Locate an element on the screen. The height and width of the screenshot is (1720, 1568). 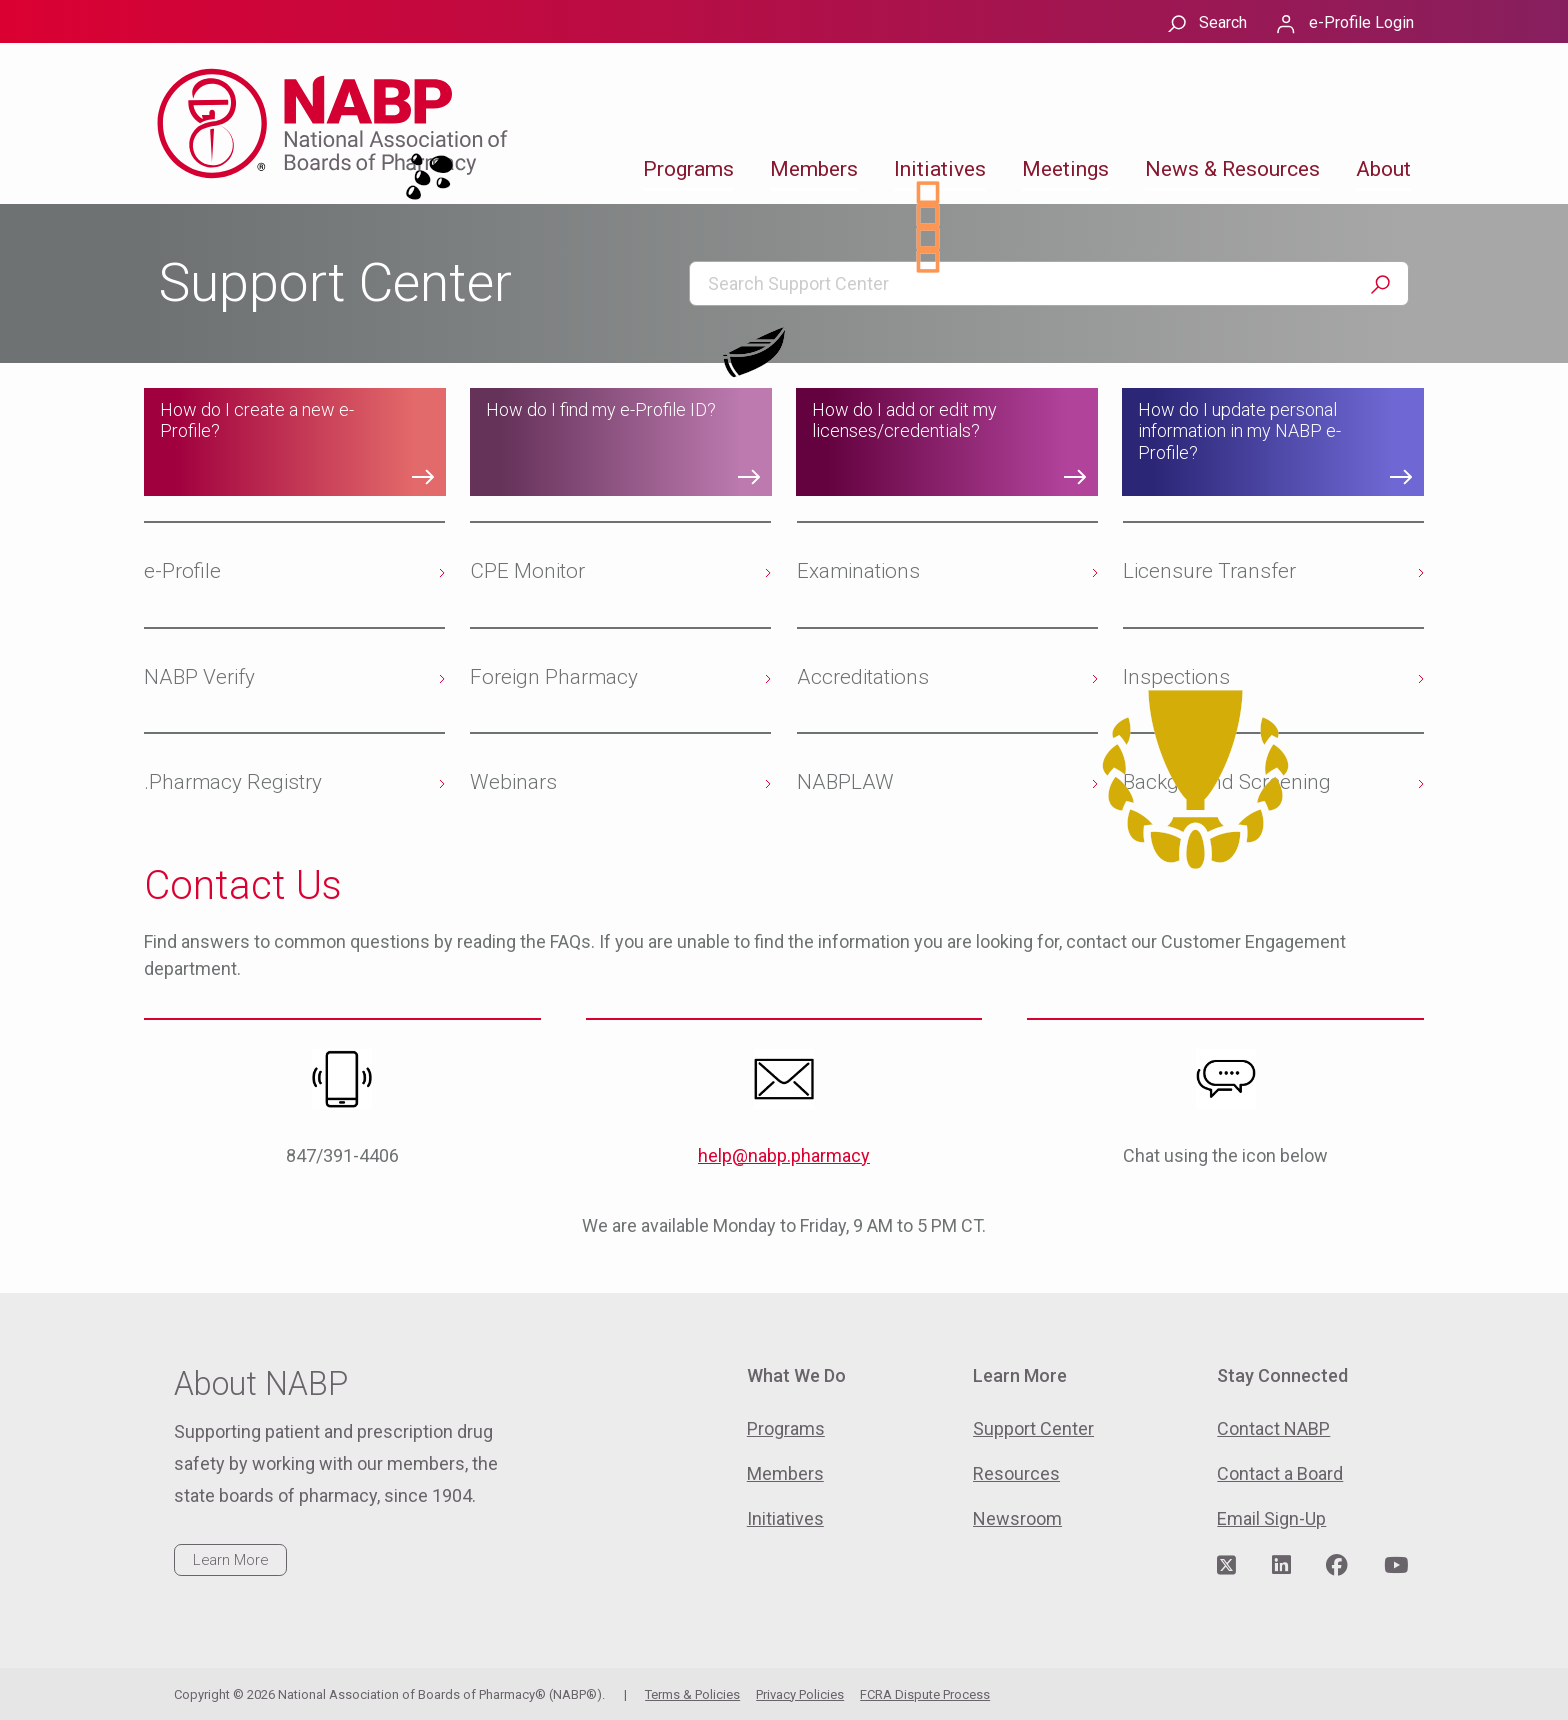
access canoe or kayak rental options is located at coordinates (754, 352).